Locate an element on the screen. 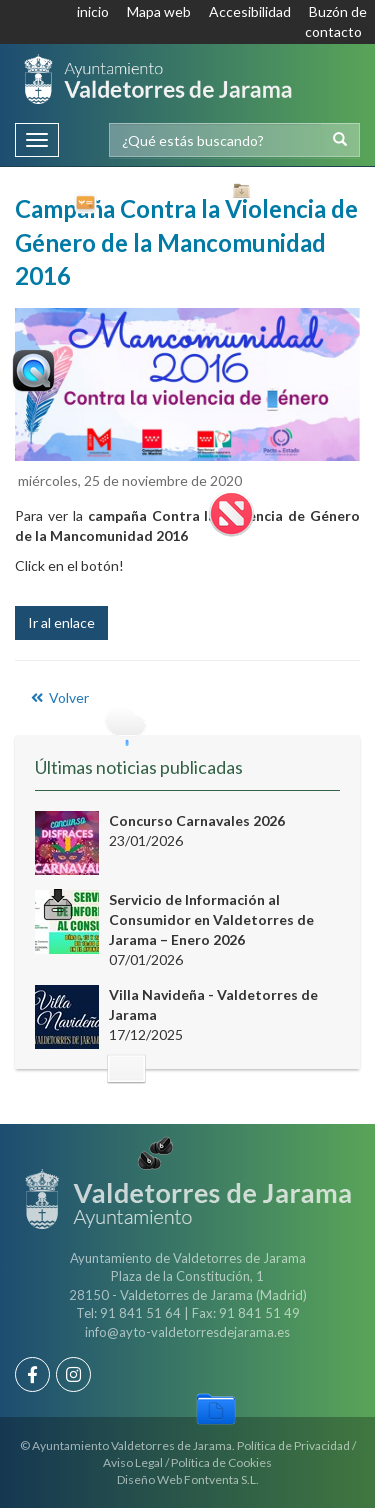  access your dropbox folder in the sidebar is located at coordinates (58, 905).